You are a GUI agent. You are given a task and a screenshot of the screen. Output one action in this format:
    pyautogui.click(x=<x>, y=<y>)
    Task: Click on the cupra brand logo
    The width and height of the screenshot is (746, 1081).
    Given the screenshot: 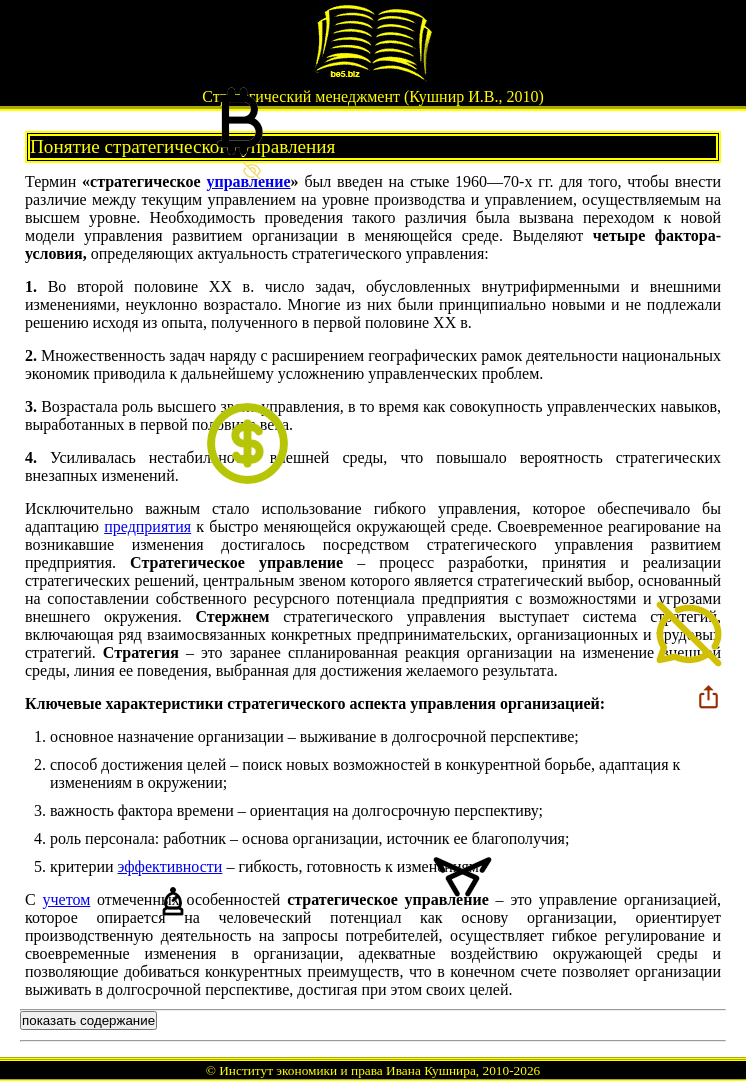 What is the action you would take?
    pyautogui.click(x=462, y=875)
    